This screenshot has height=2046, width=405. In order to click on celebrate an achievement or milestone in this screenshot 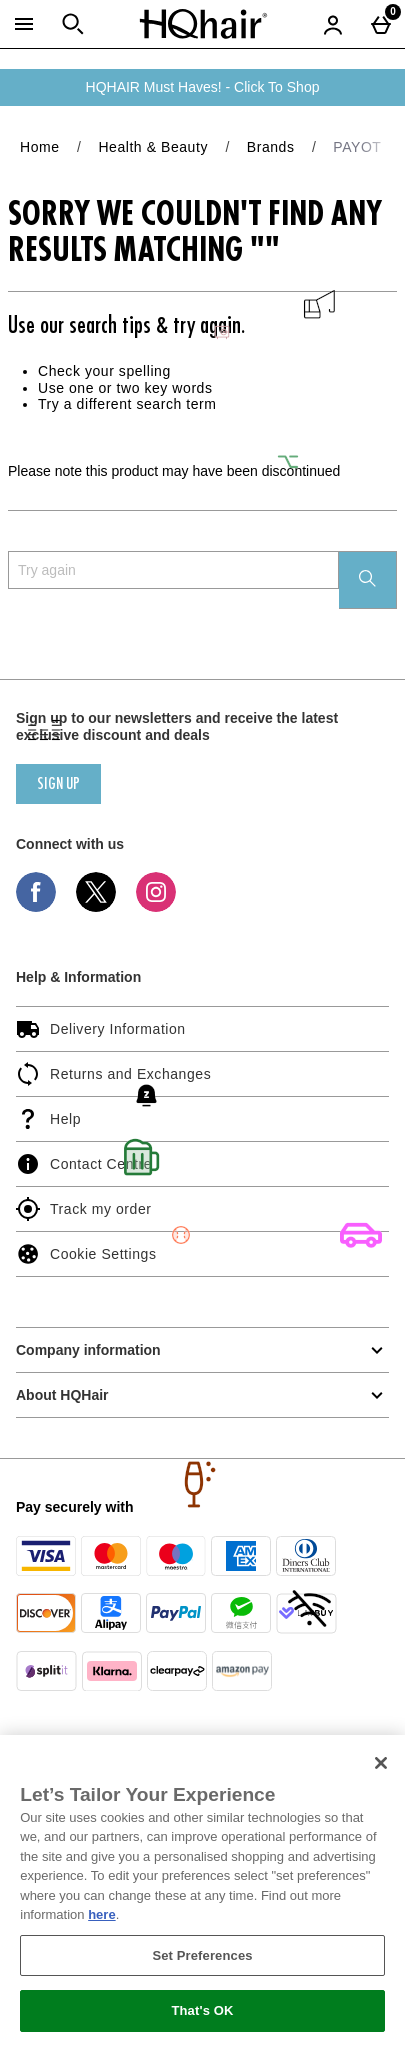, I will do `click(195, 1484)`.